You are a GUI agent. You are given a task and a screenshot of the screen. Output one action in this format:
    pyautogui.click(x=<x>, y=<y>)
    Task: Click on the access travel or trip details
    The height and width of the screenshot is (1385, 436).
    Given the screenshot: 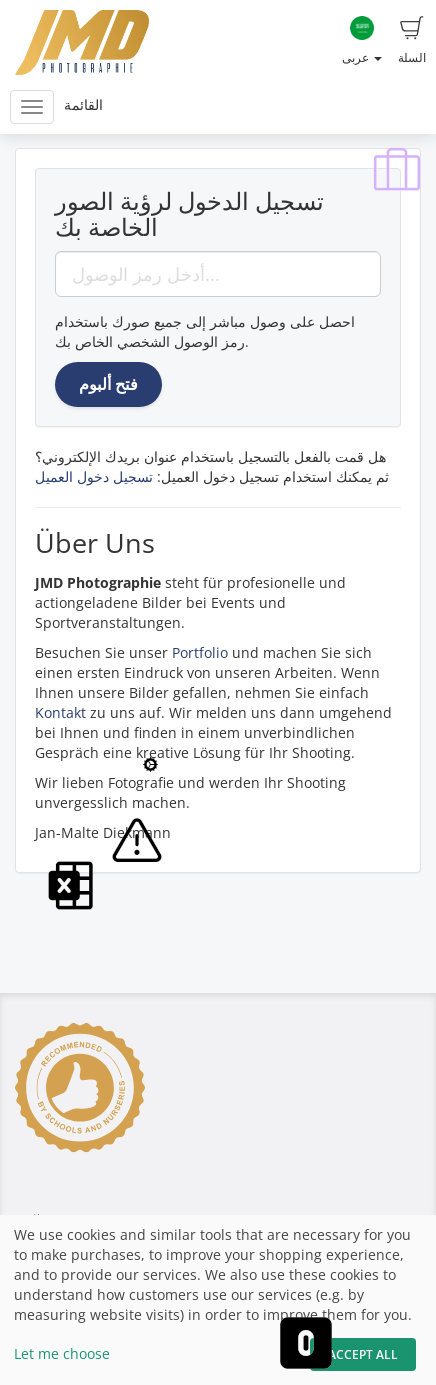 What is the action you would take?
    pyautogui.click(x=397, y=171)
    